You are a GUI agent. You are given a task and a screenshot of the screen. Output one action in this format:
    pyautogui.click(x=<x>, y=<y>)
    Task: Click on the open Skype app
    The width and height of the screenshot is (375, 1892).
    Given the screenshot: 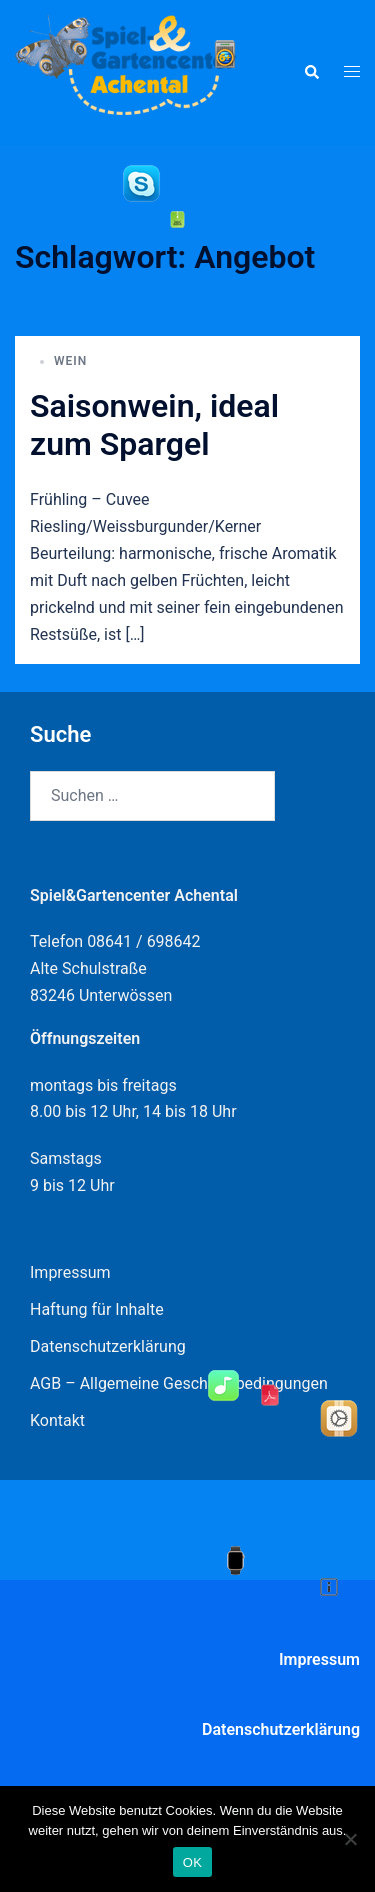 What is the action you would take?
    pyautogui.click(x=141, y=183)
    